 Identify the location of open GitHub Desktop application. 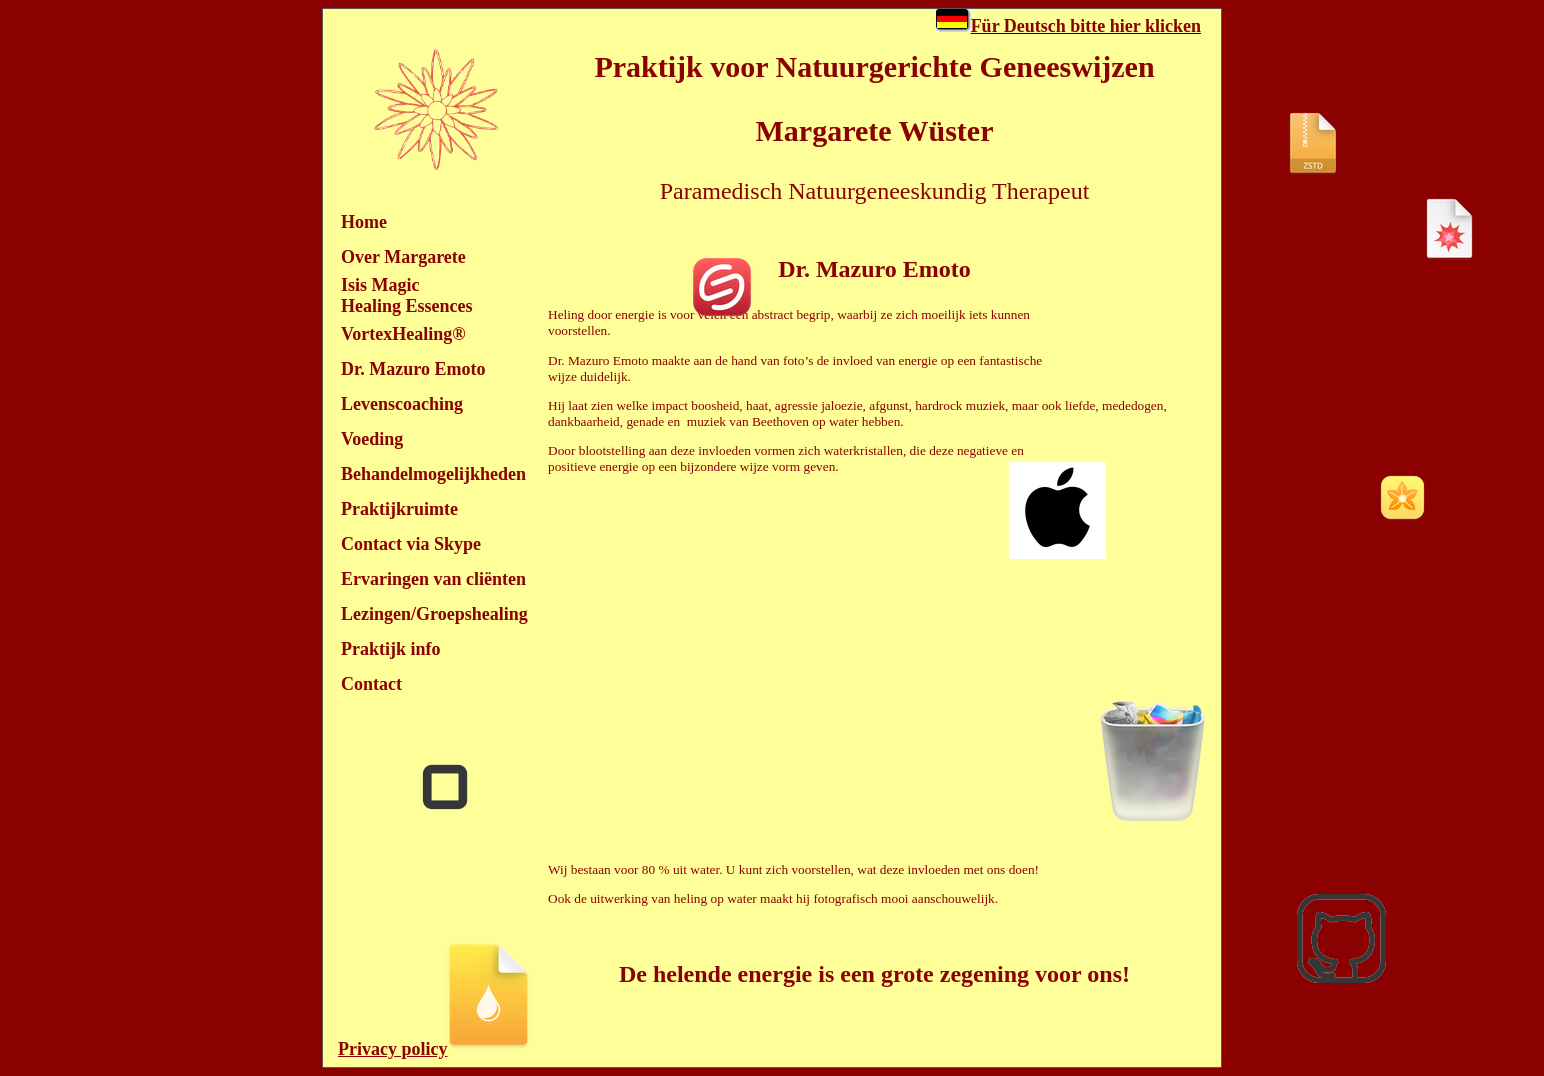
(1341, 938).